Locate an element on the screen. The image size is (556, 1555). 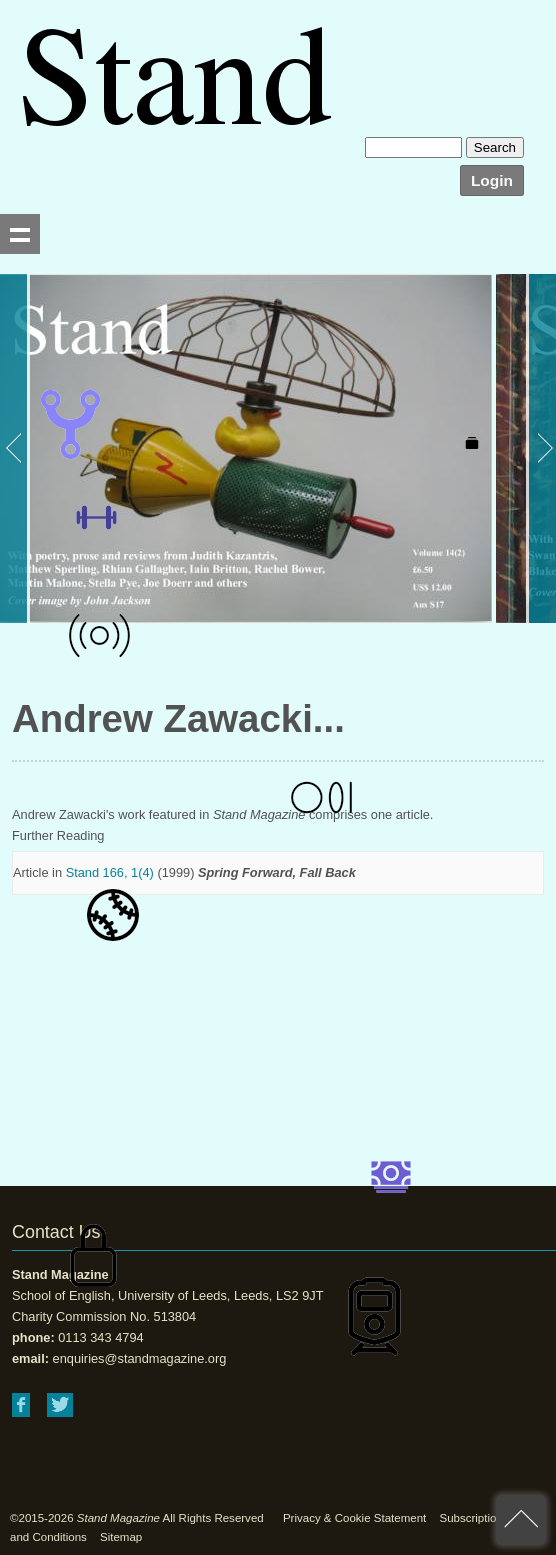
broadcast or stream live content is located at coordinates (99, 635).